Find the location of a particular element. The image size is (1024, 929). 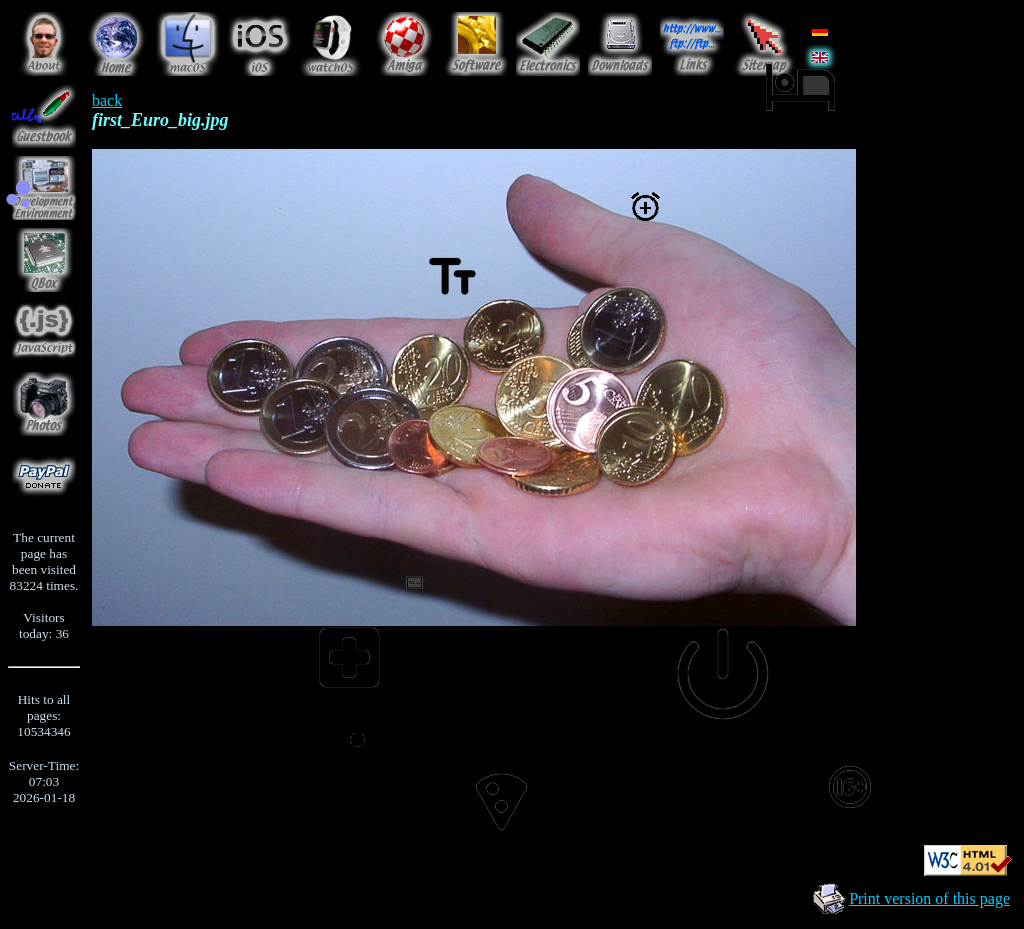

indicates new content or recently added items is located at coordinates (414, 582).